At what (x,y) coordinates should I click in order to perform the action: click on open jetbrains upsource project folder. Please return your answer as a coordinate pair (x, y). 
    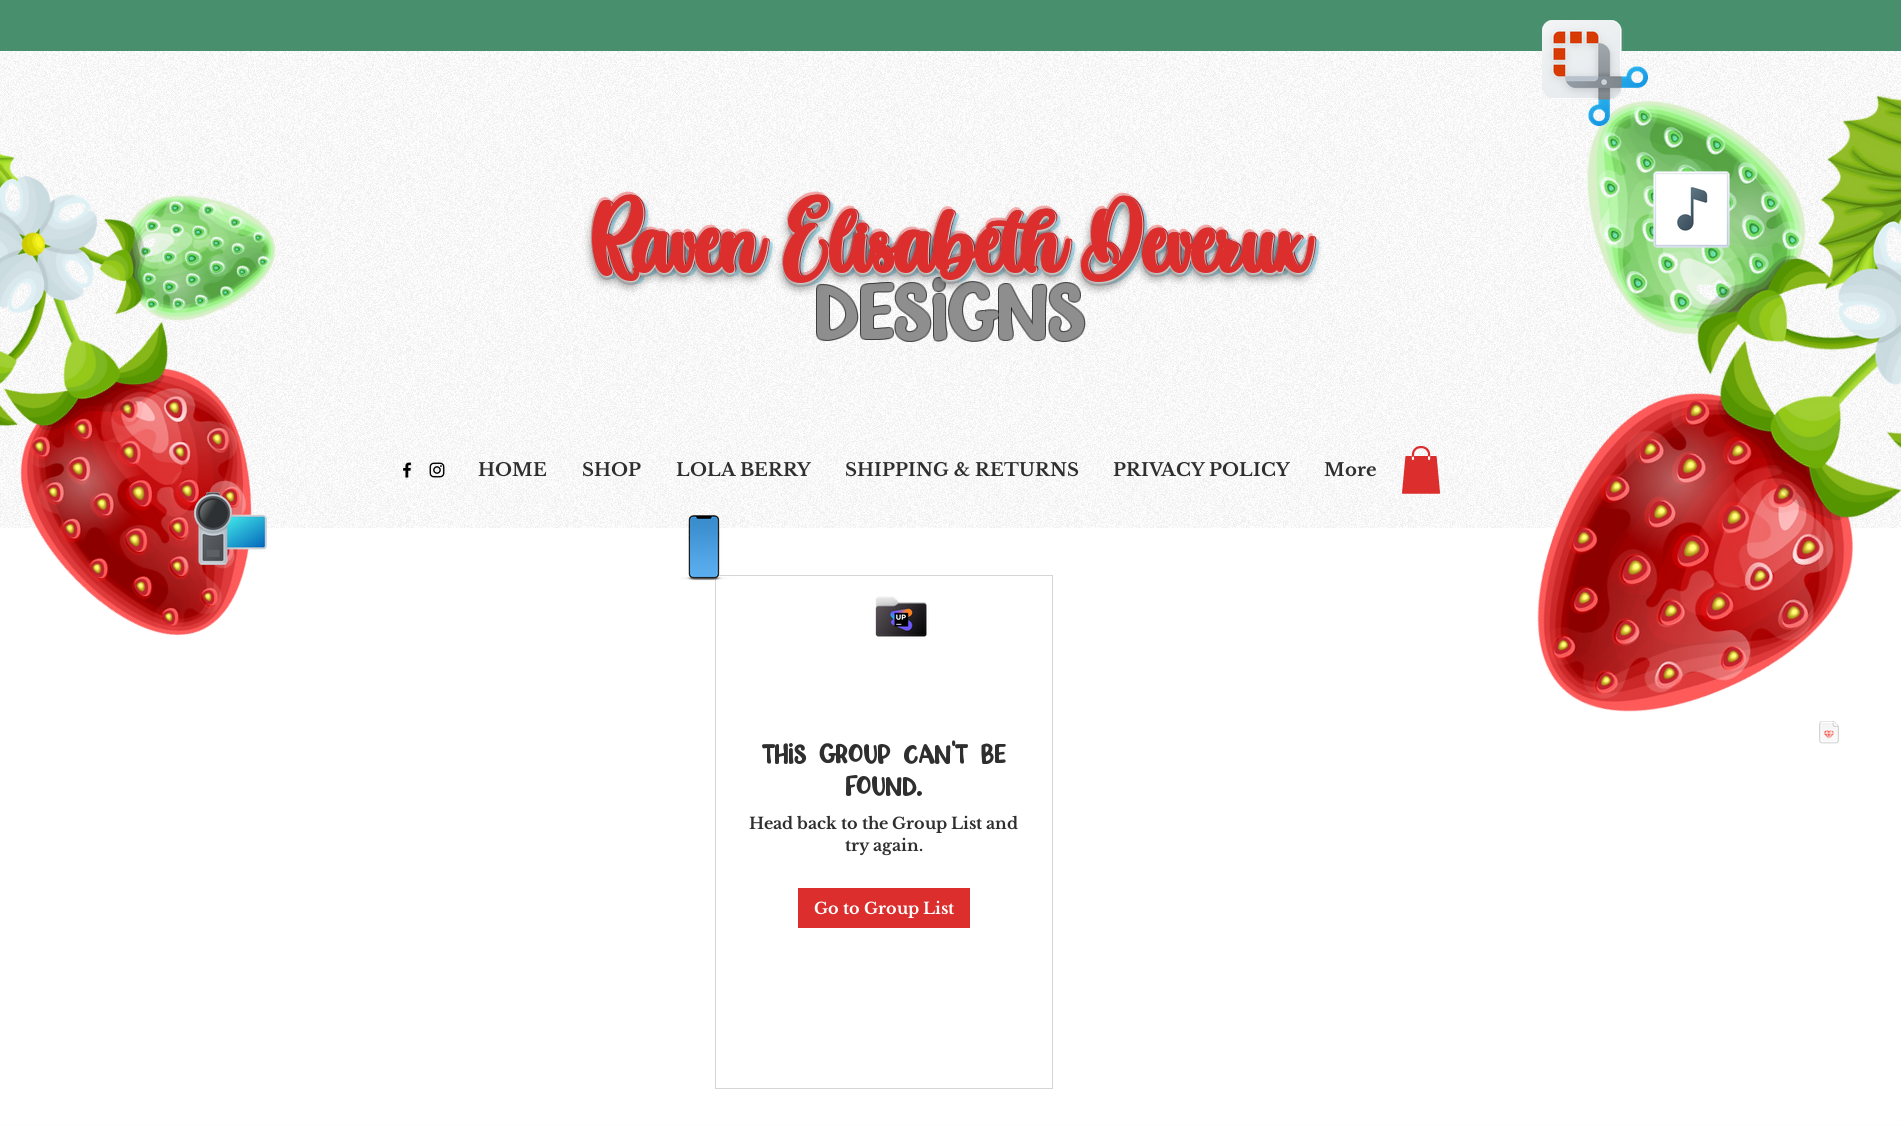
    Looking at the image, I should click on (901, 618).